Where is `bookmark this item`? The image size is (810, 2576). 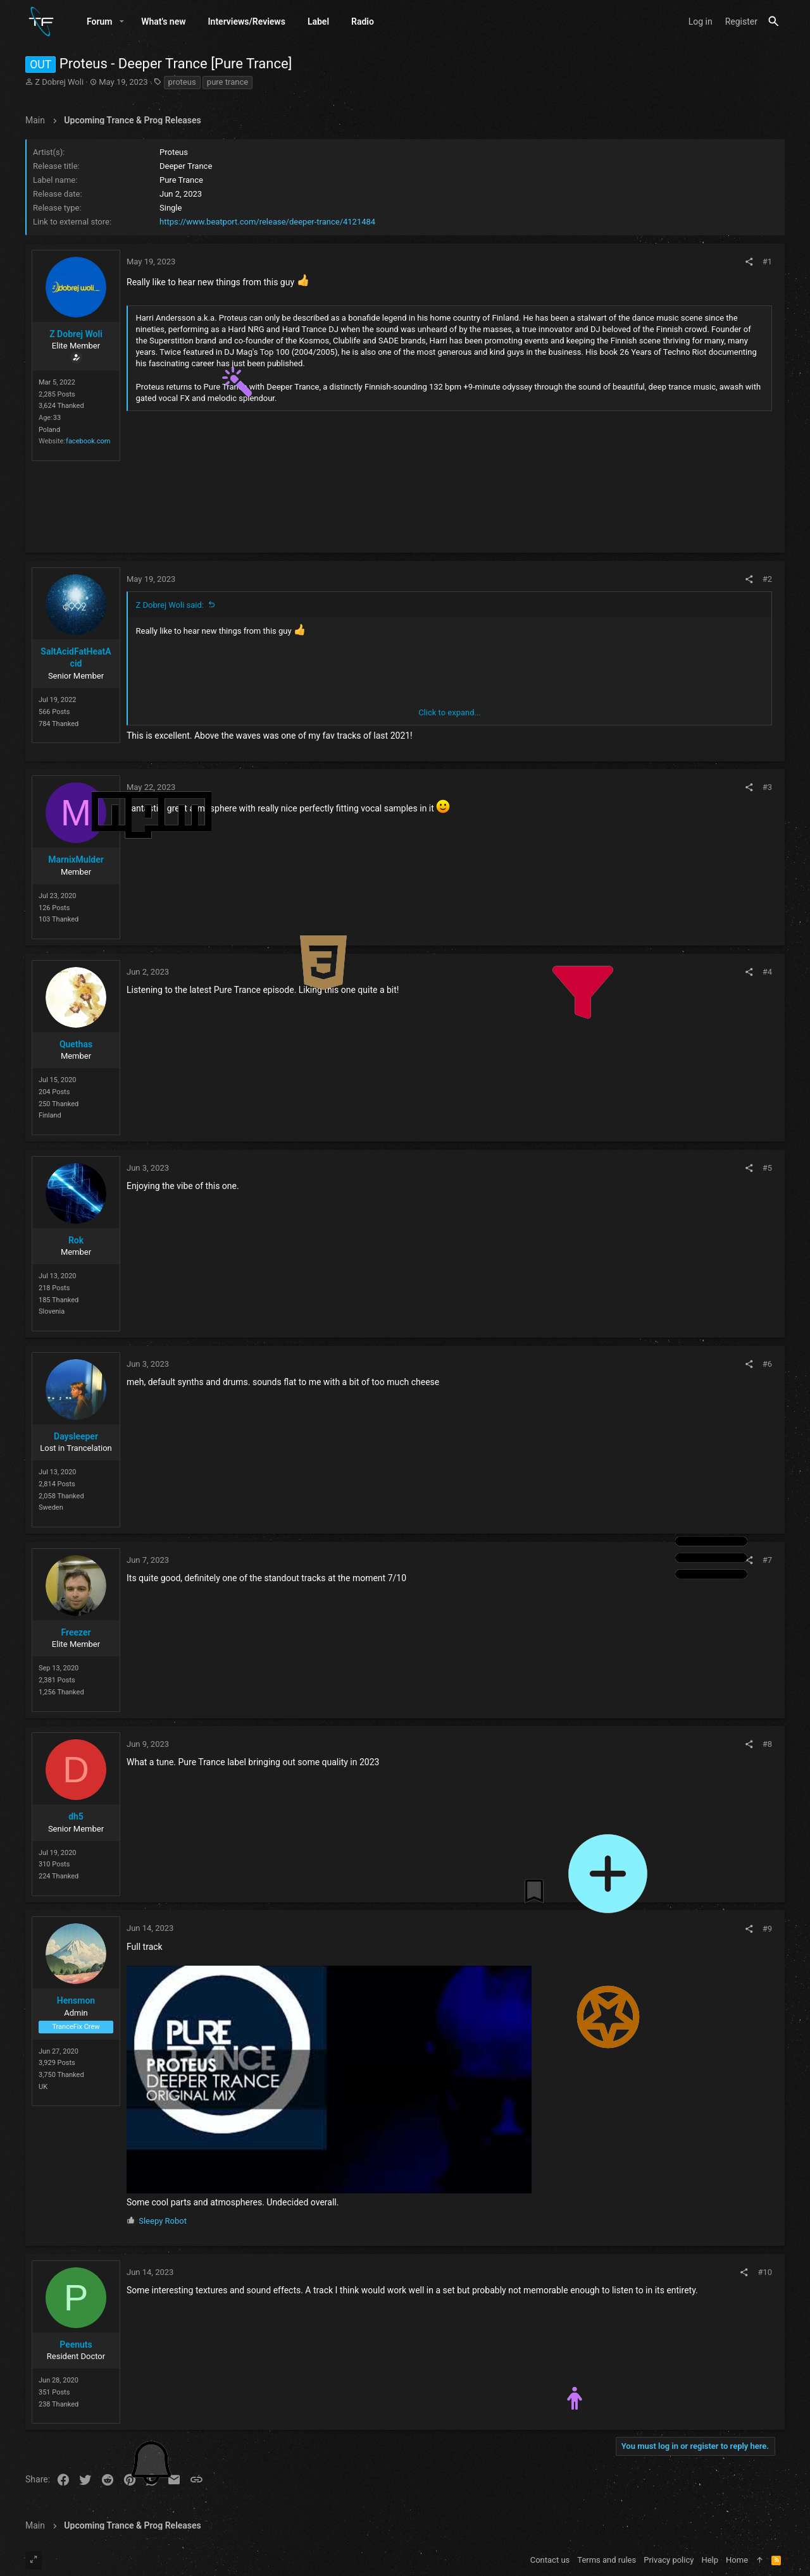
bookmark this item is located at coordinates (534, 1891).